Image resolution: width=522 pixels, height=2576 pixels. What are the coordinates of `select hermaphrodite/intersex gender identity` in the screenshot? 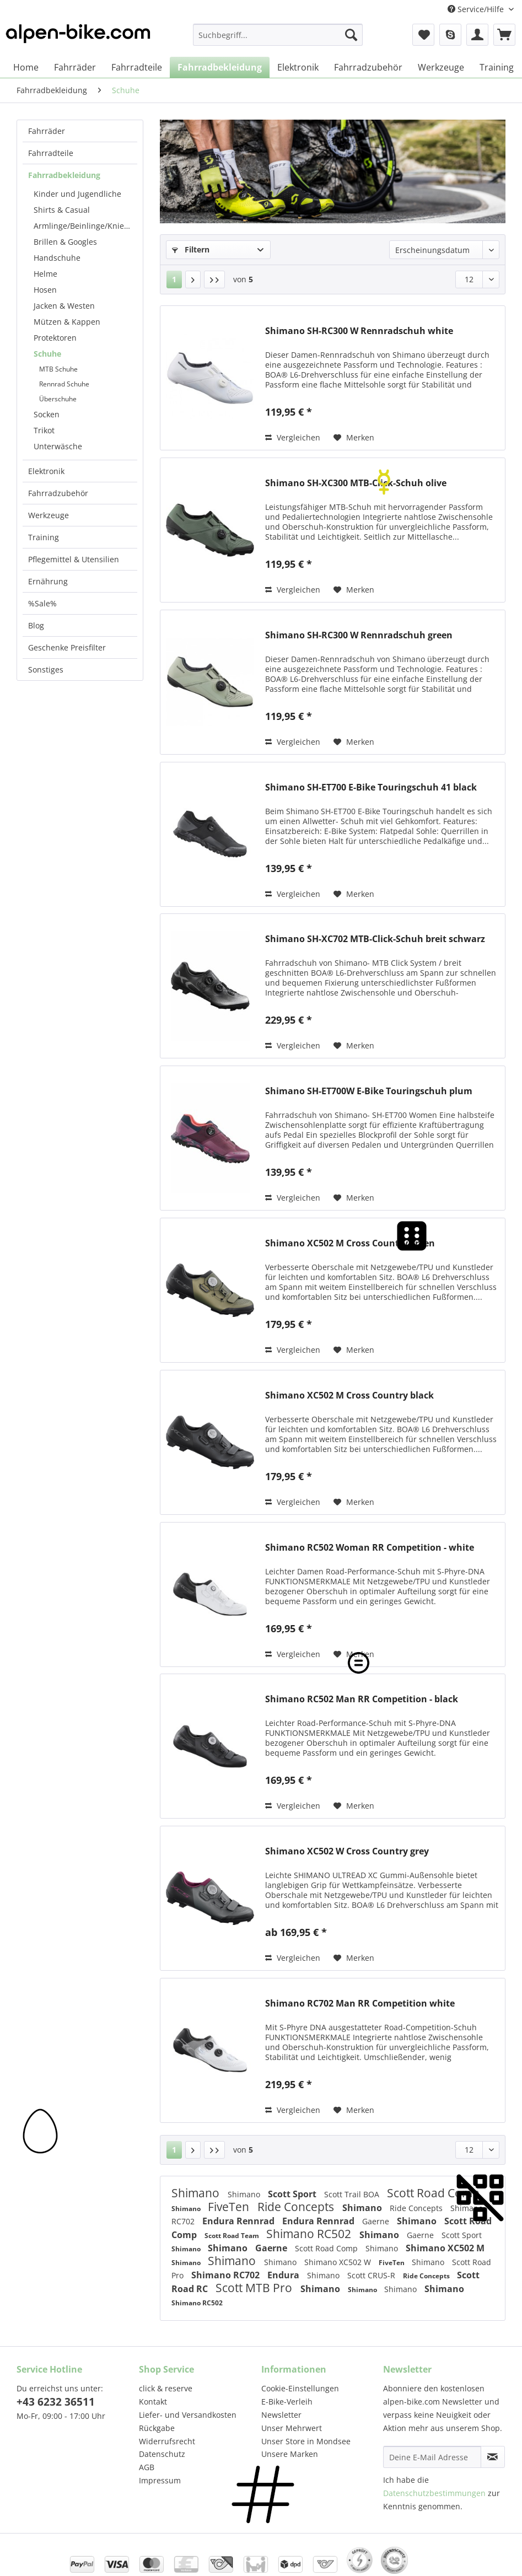 It's located at (384, 482).